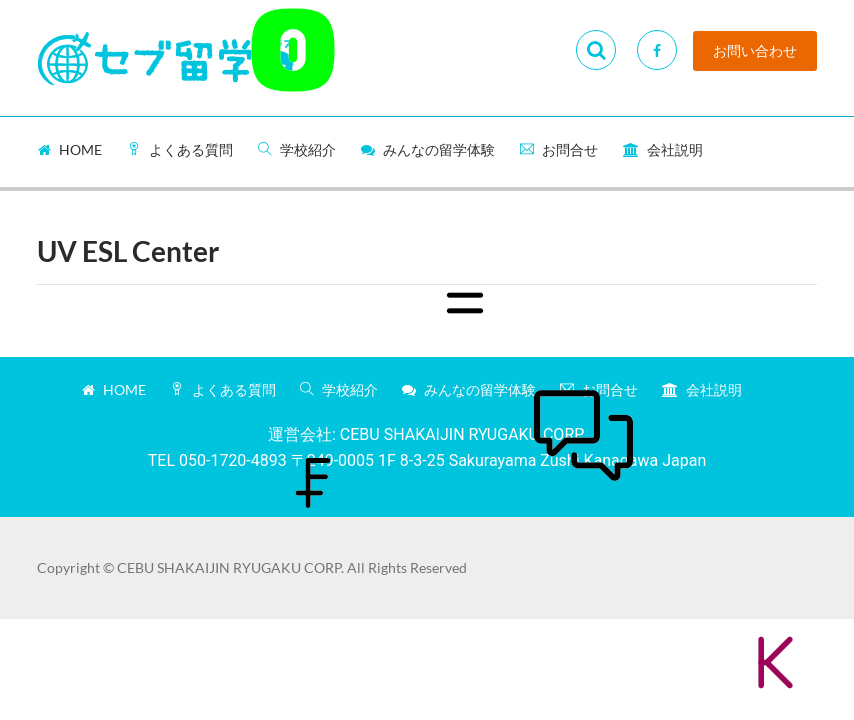  I want to click on view discussion thread, so click(583, 435).